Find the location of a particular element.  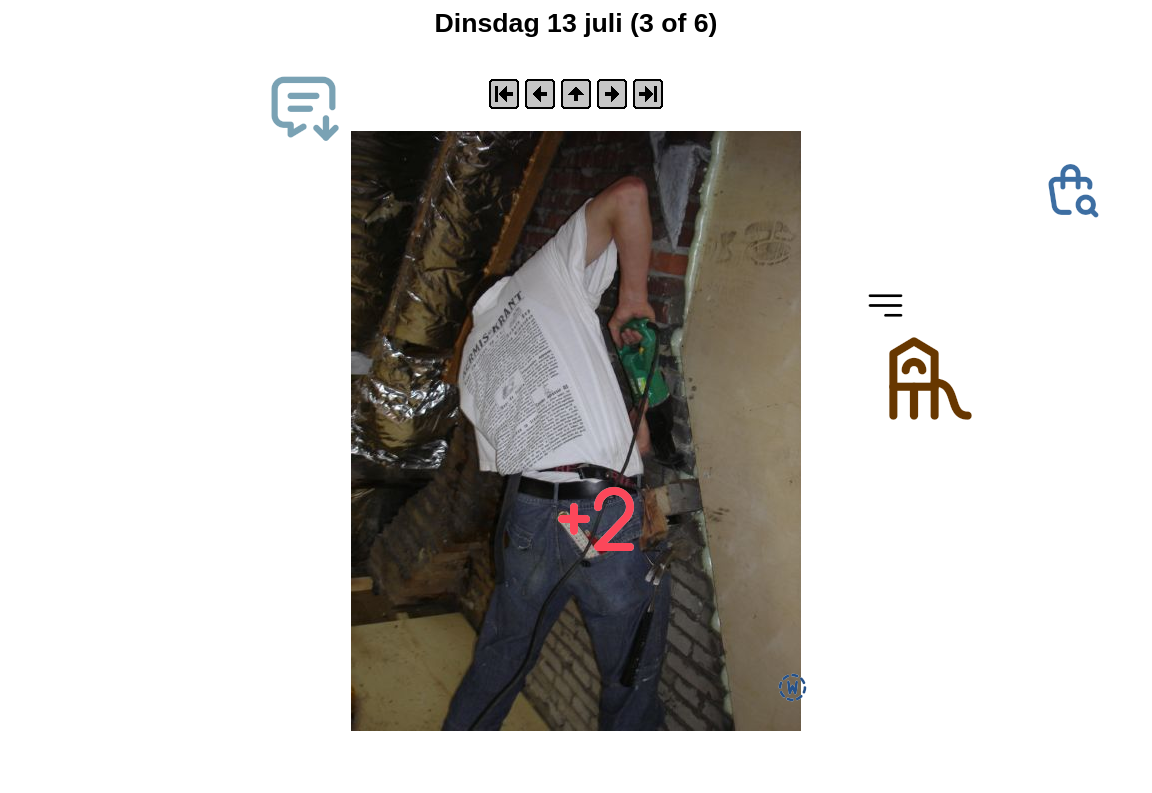

access playground or outdoor equipment information is located at coordinates (930, 378).